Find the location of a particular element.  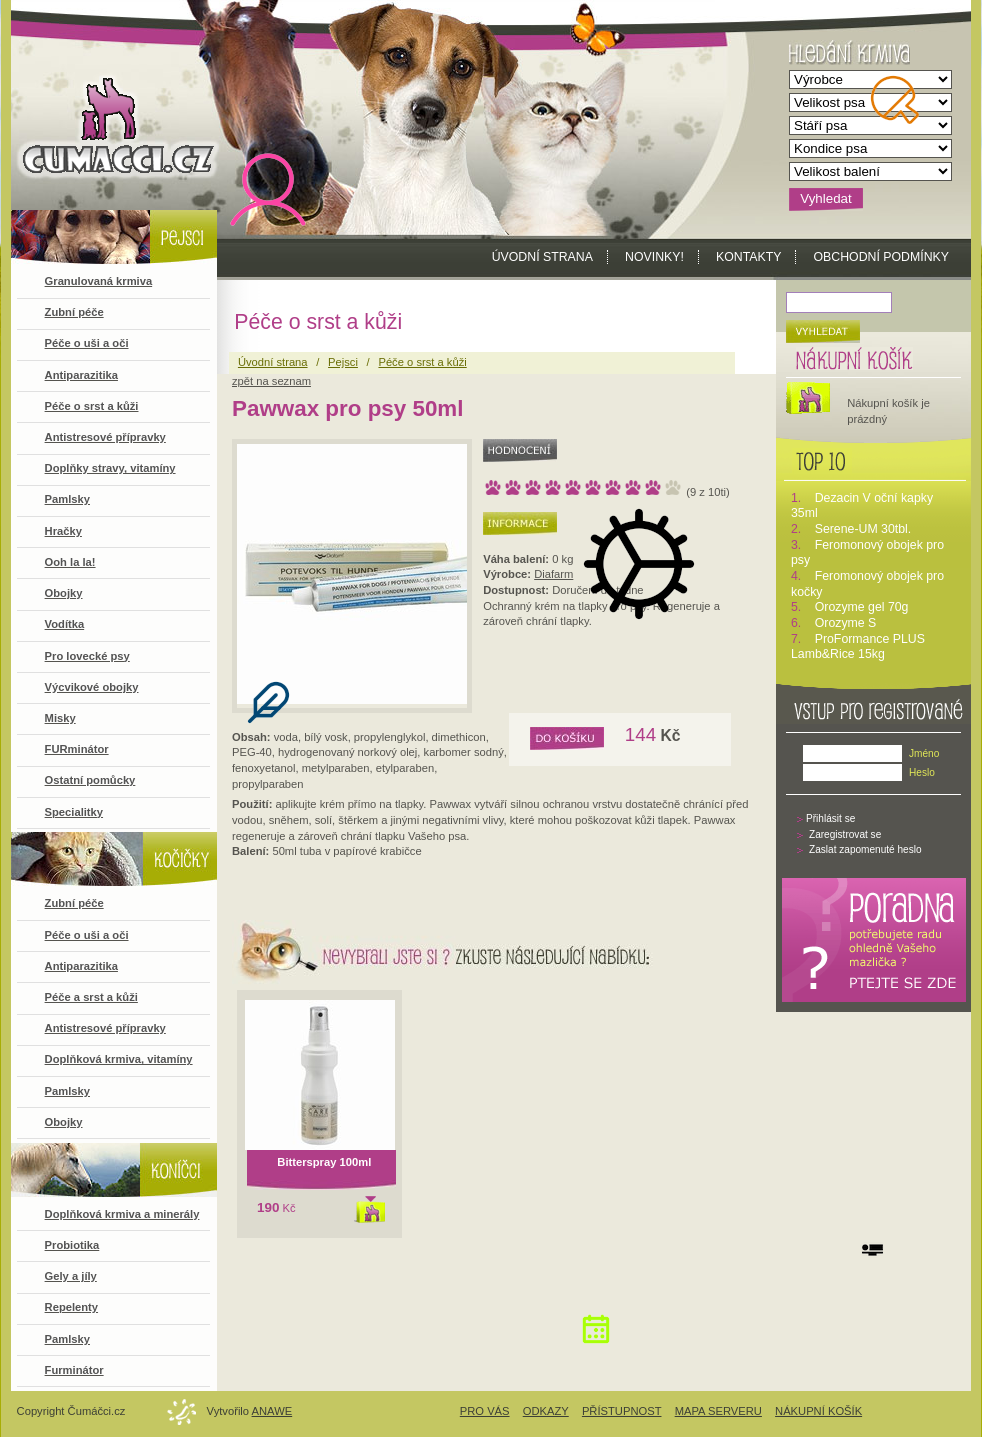

select flat bed seat option for flight is located at coordinates (872, 1249).